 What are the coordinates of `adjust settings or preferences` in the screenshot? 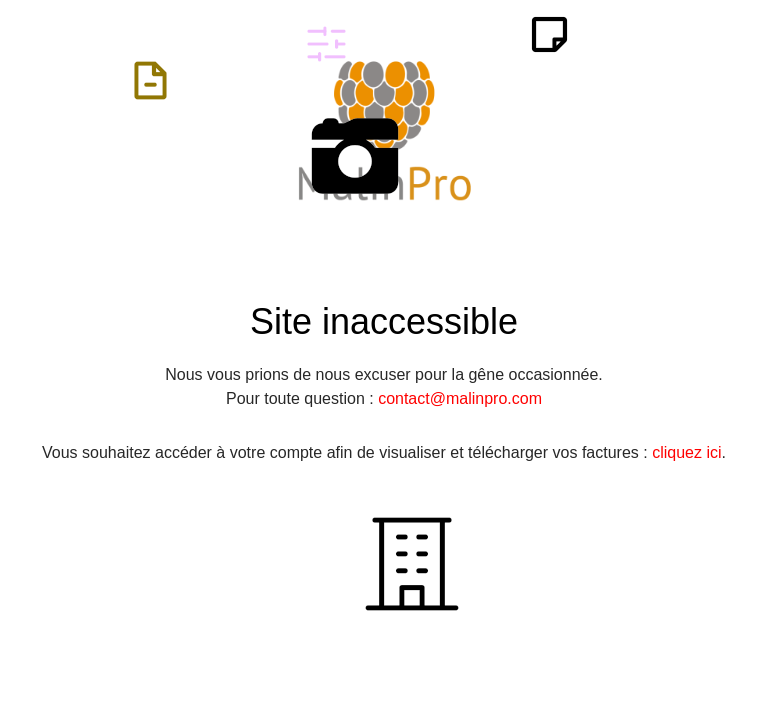 It's located at (326, 43).